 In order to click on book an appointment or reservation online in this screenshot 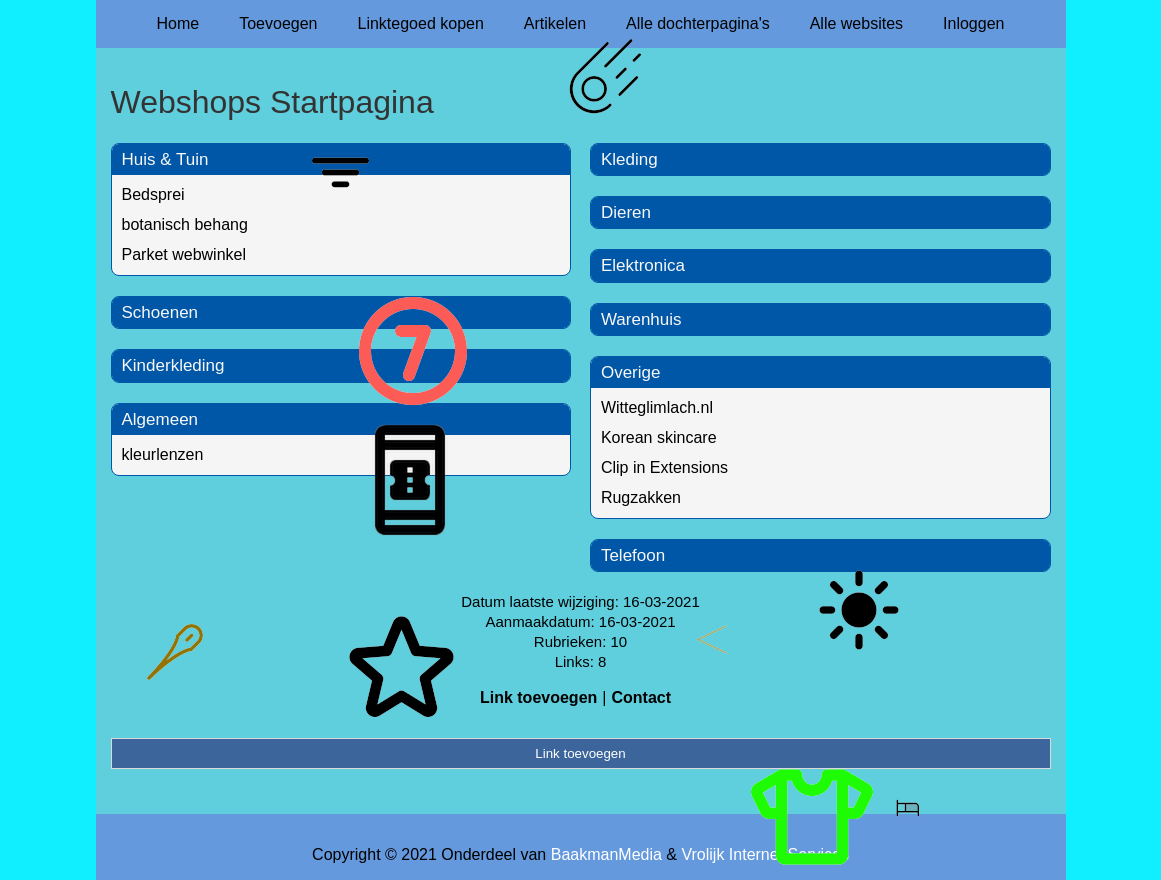, I will do `click(410, 480)`.